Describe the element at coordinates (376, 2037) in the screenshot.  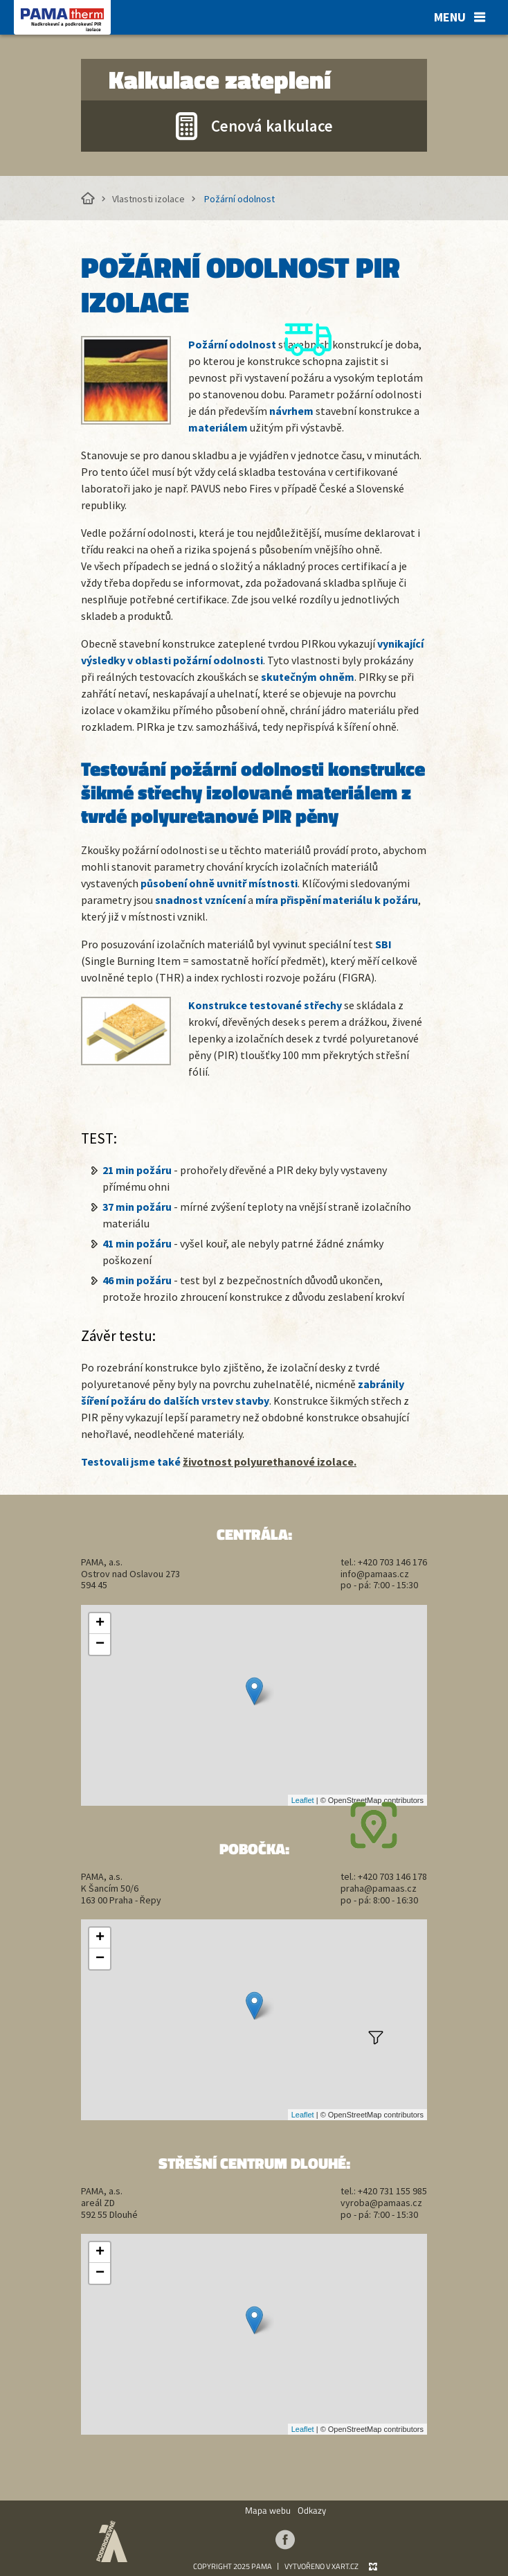
I see `filter or sort content` at that location.